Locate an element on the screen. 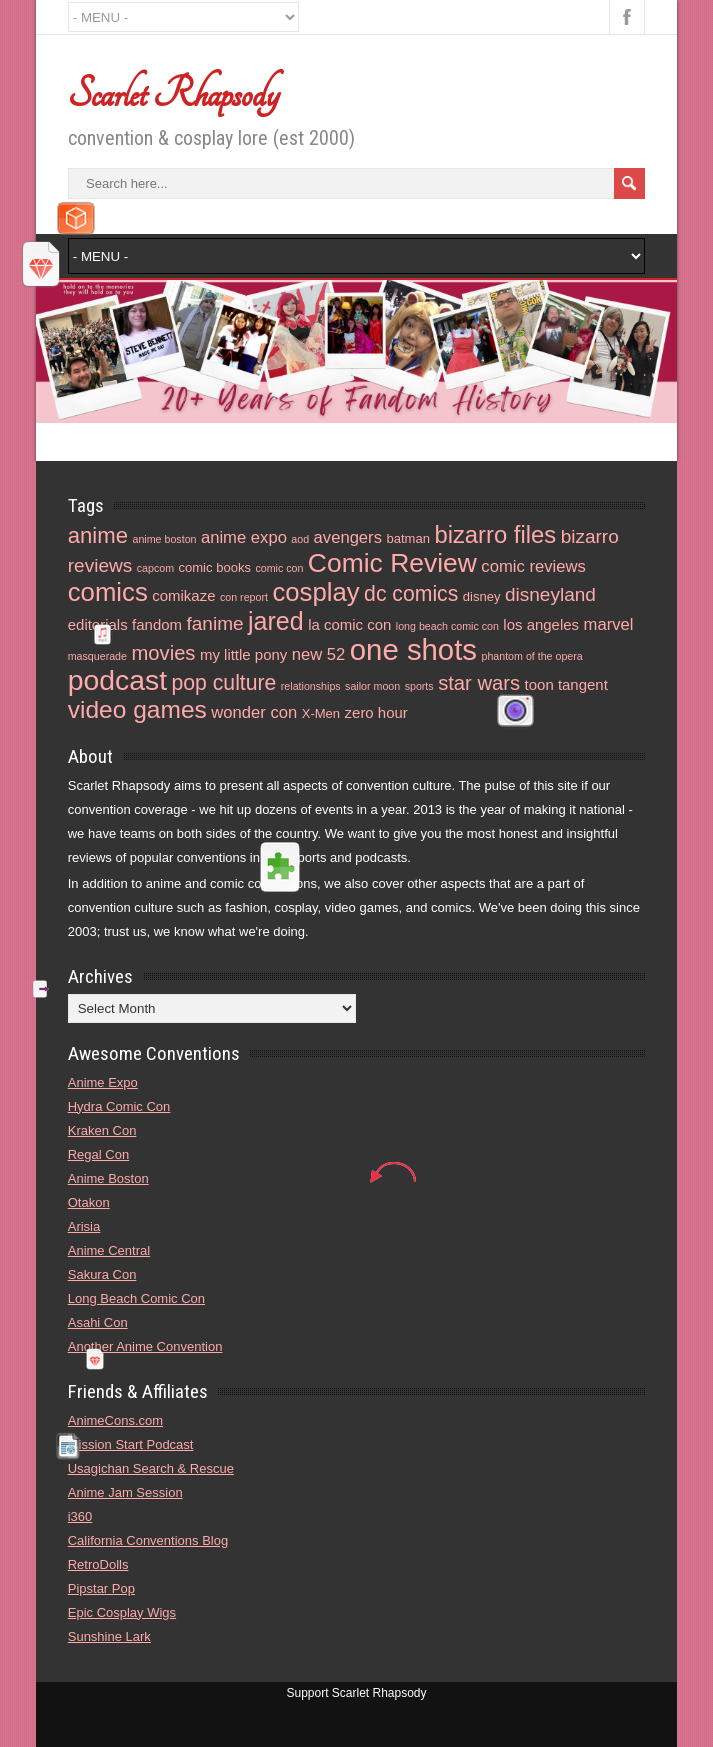  an mp3 audio file is located at coordinates (102, 634).